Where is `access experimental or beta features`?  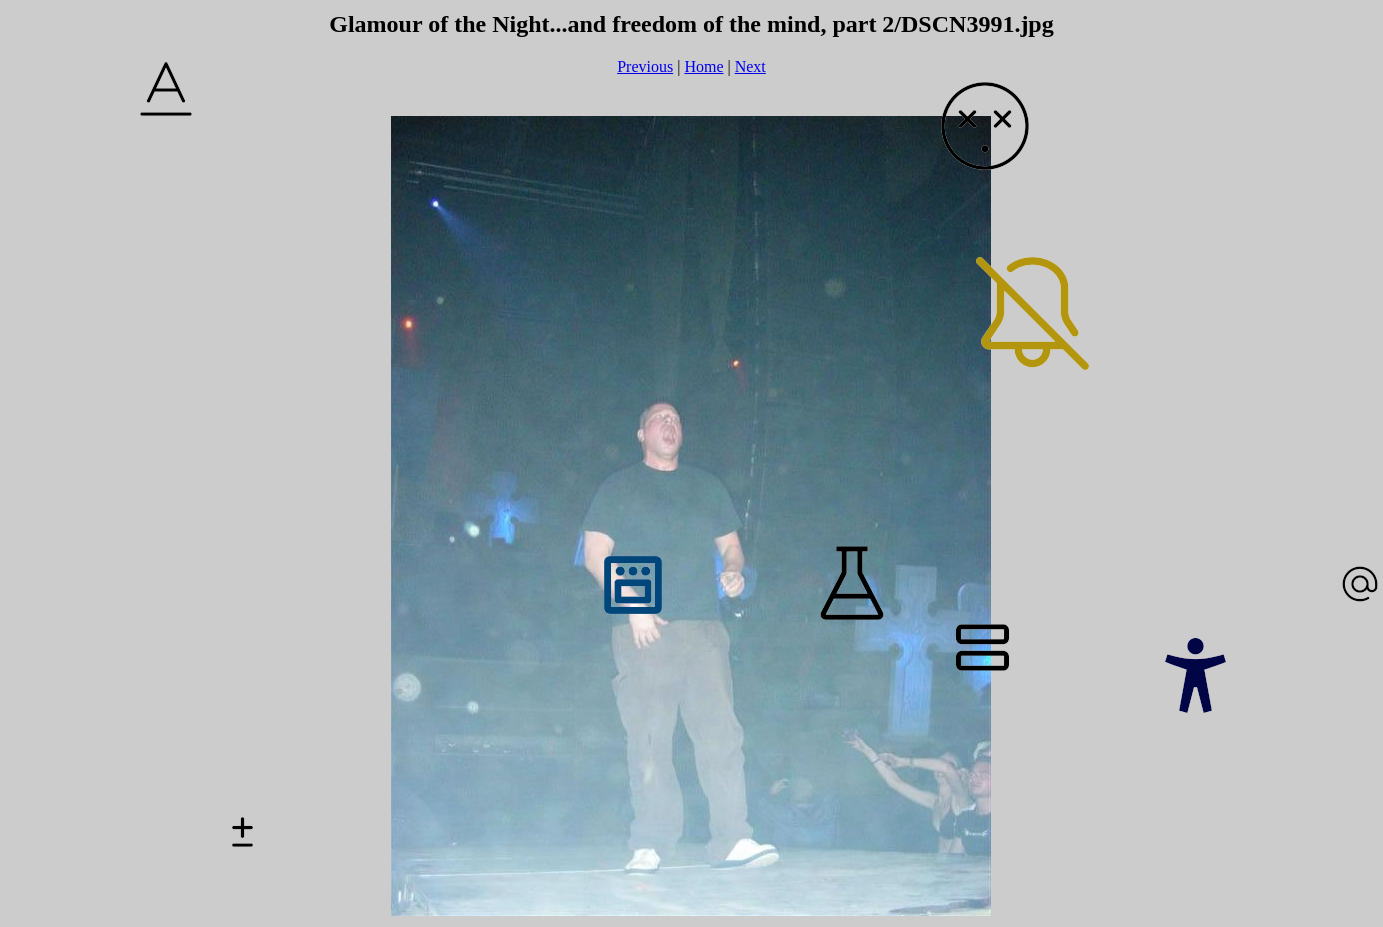 access experimental or beta features is located at coordinates (852, 583).